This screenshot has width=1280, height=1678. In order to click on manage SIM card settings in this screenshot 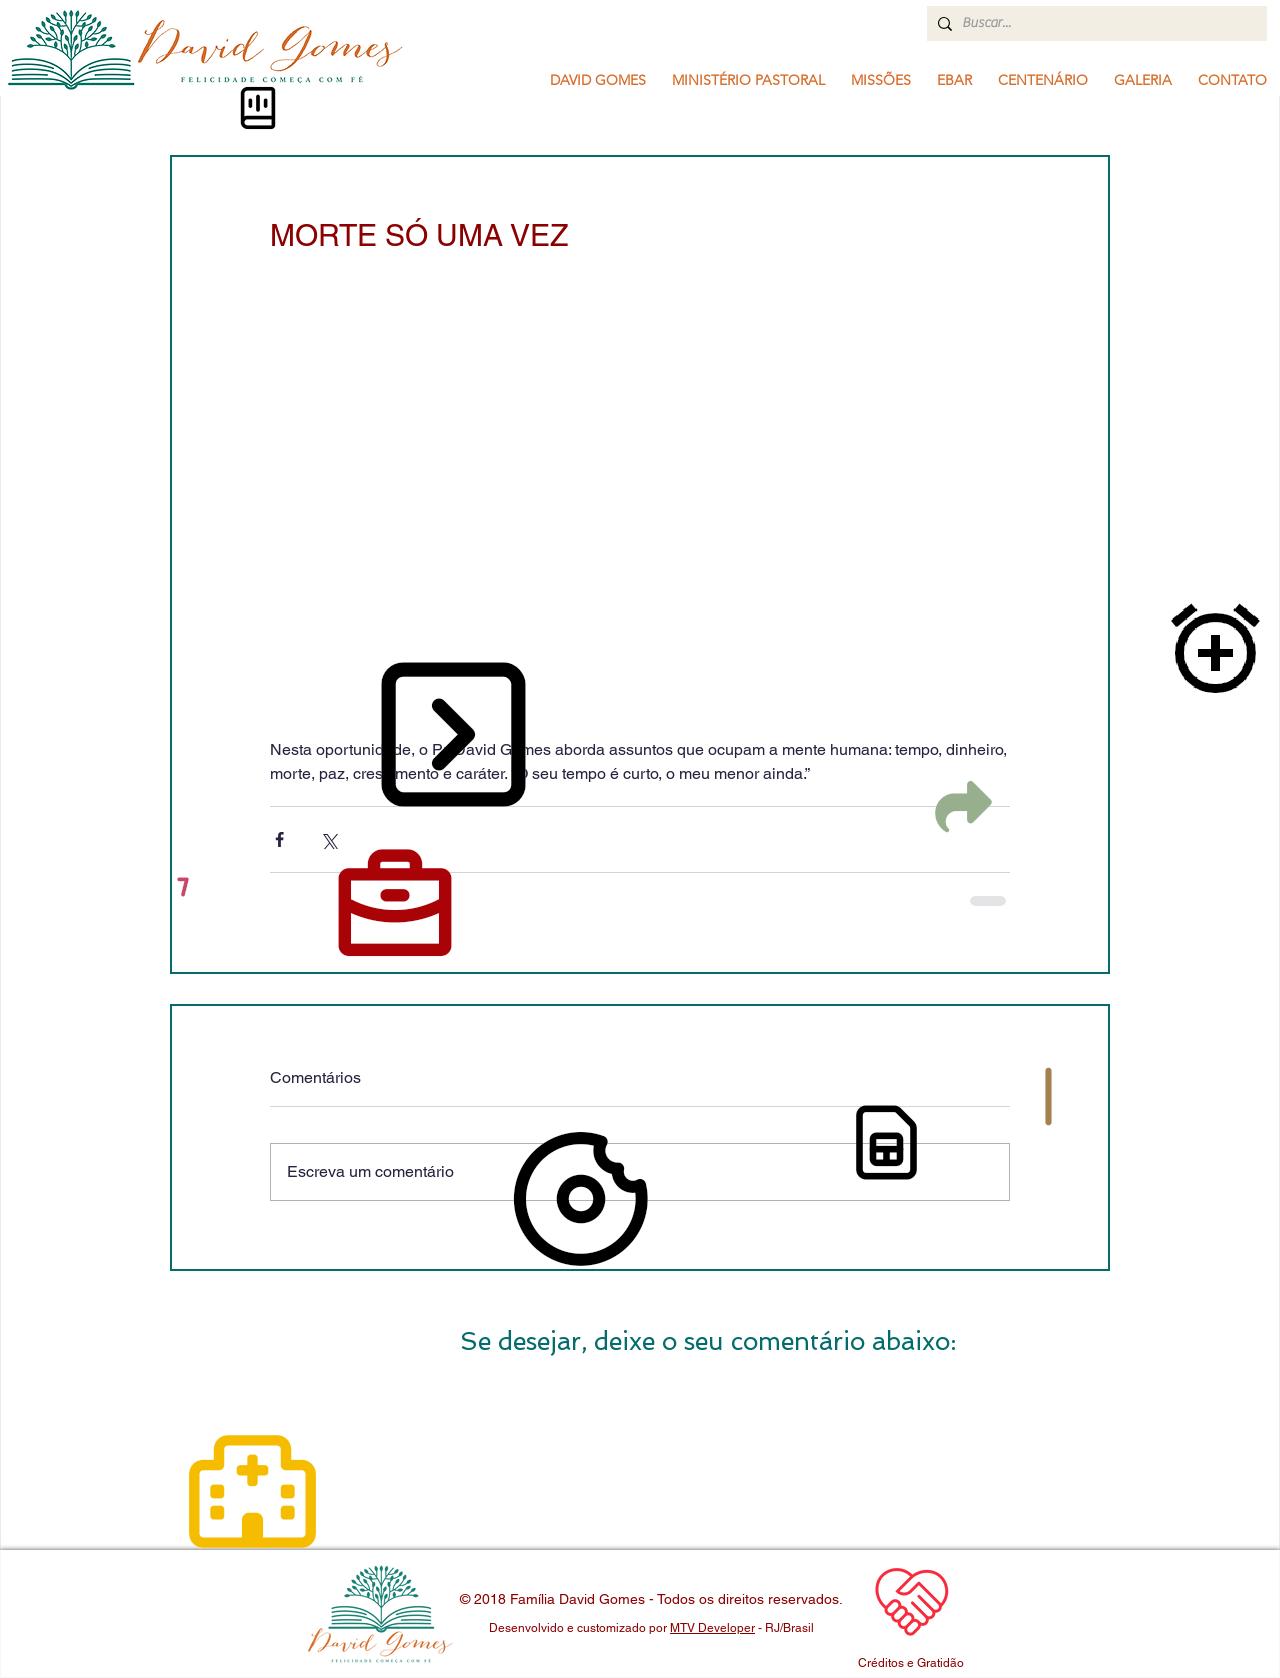, I will do `click(886, 1142)`.